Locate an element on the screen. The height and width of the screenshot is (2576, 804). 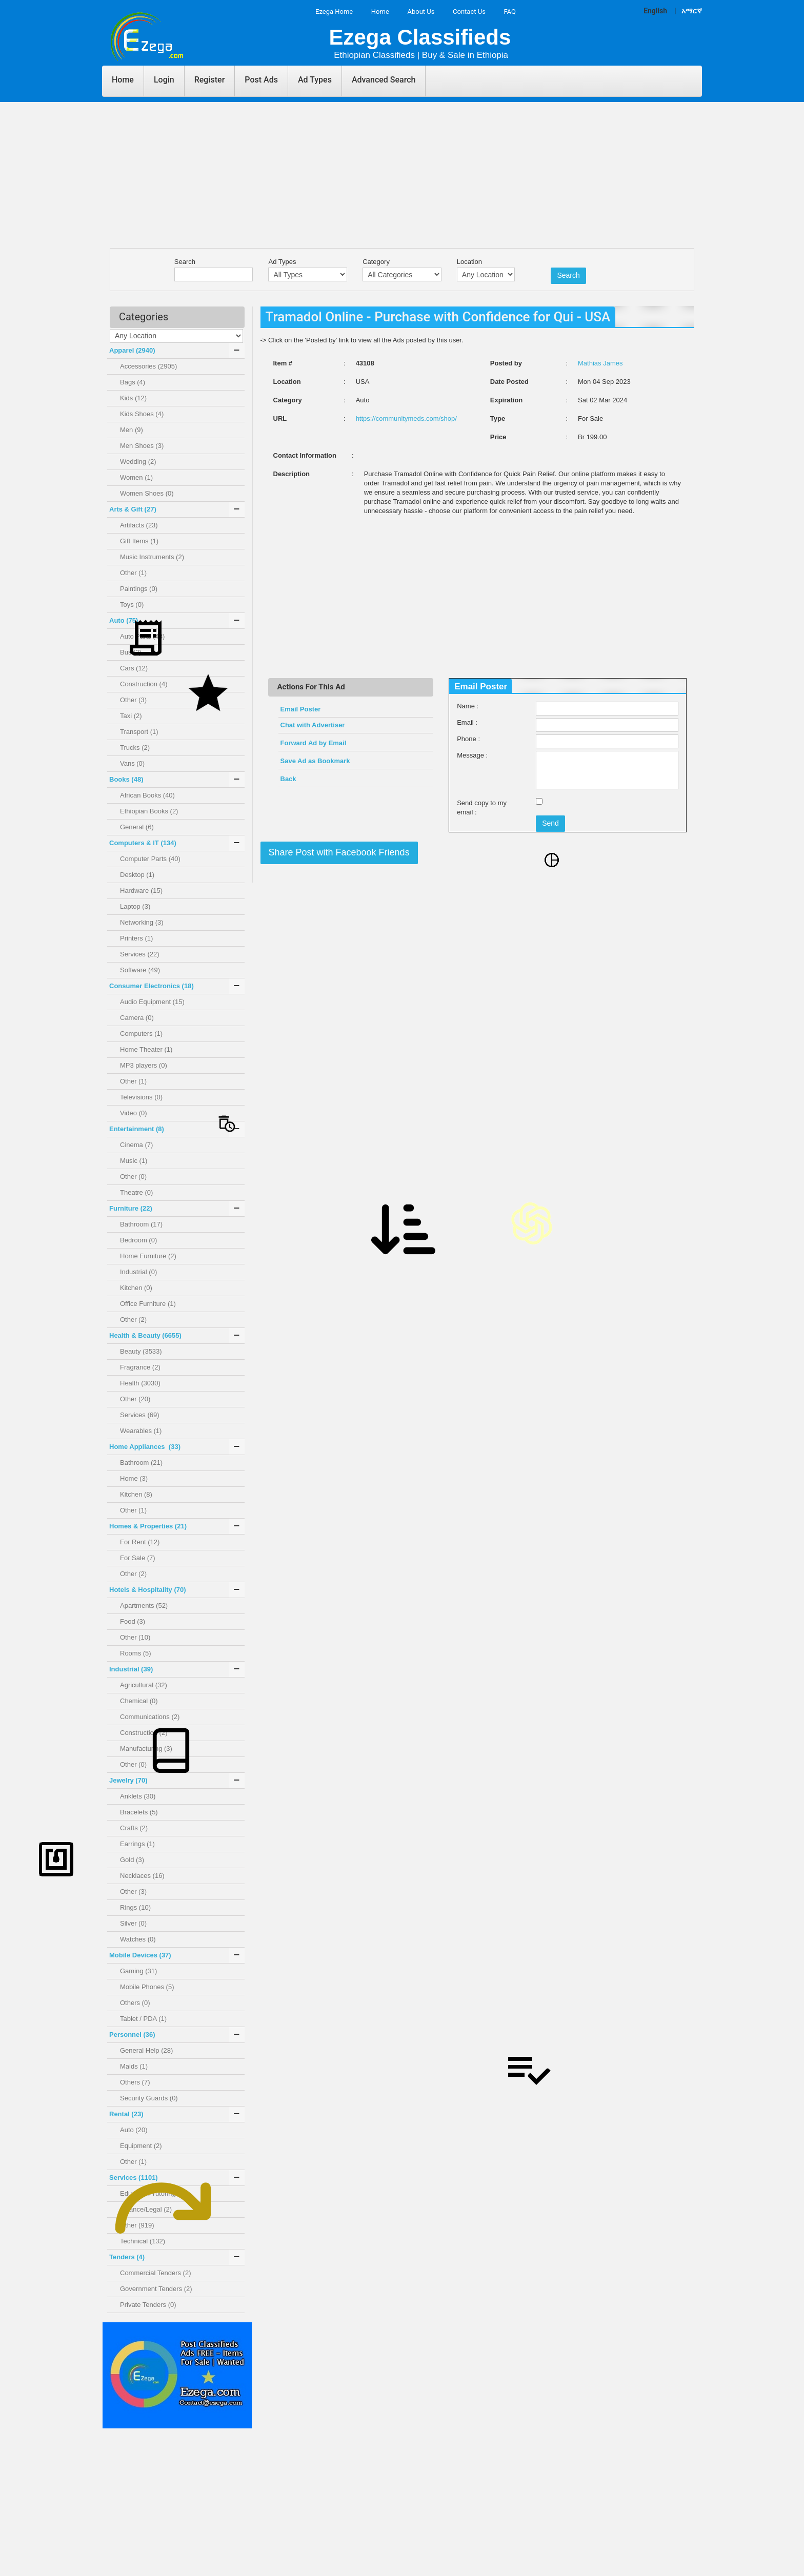
view data breakdown or statistics is located at coordinates (552, 860).